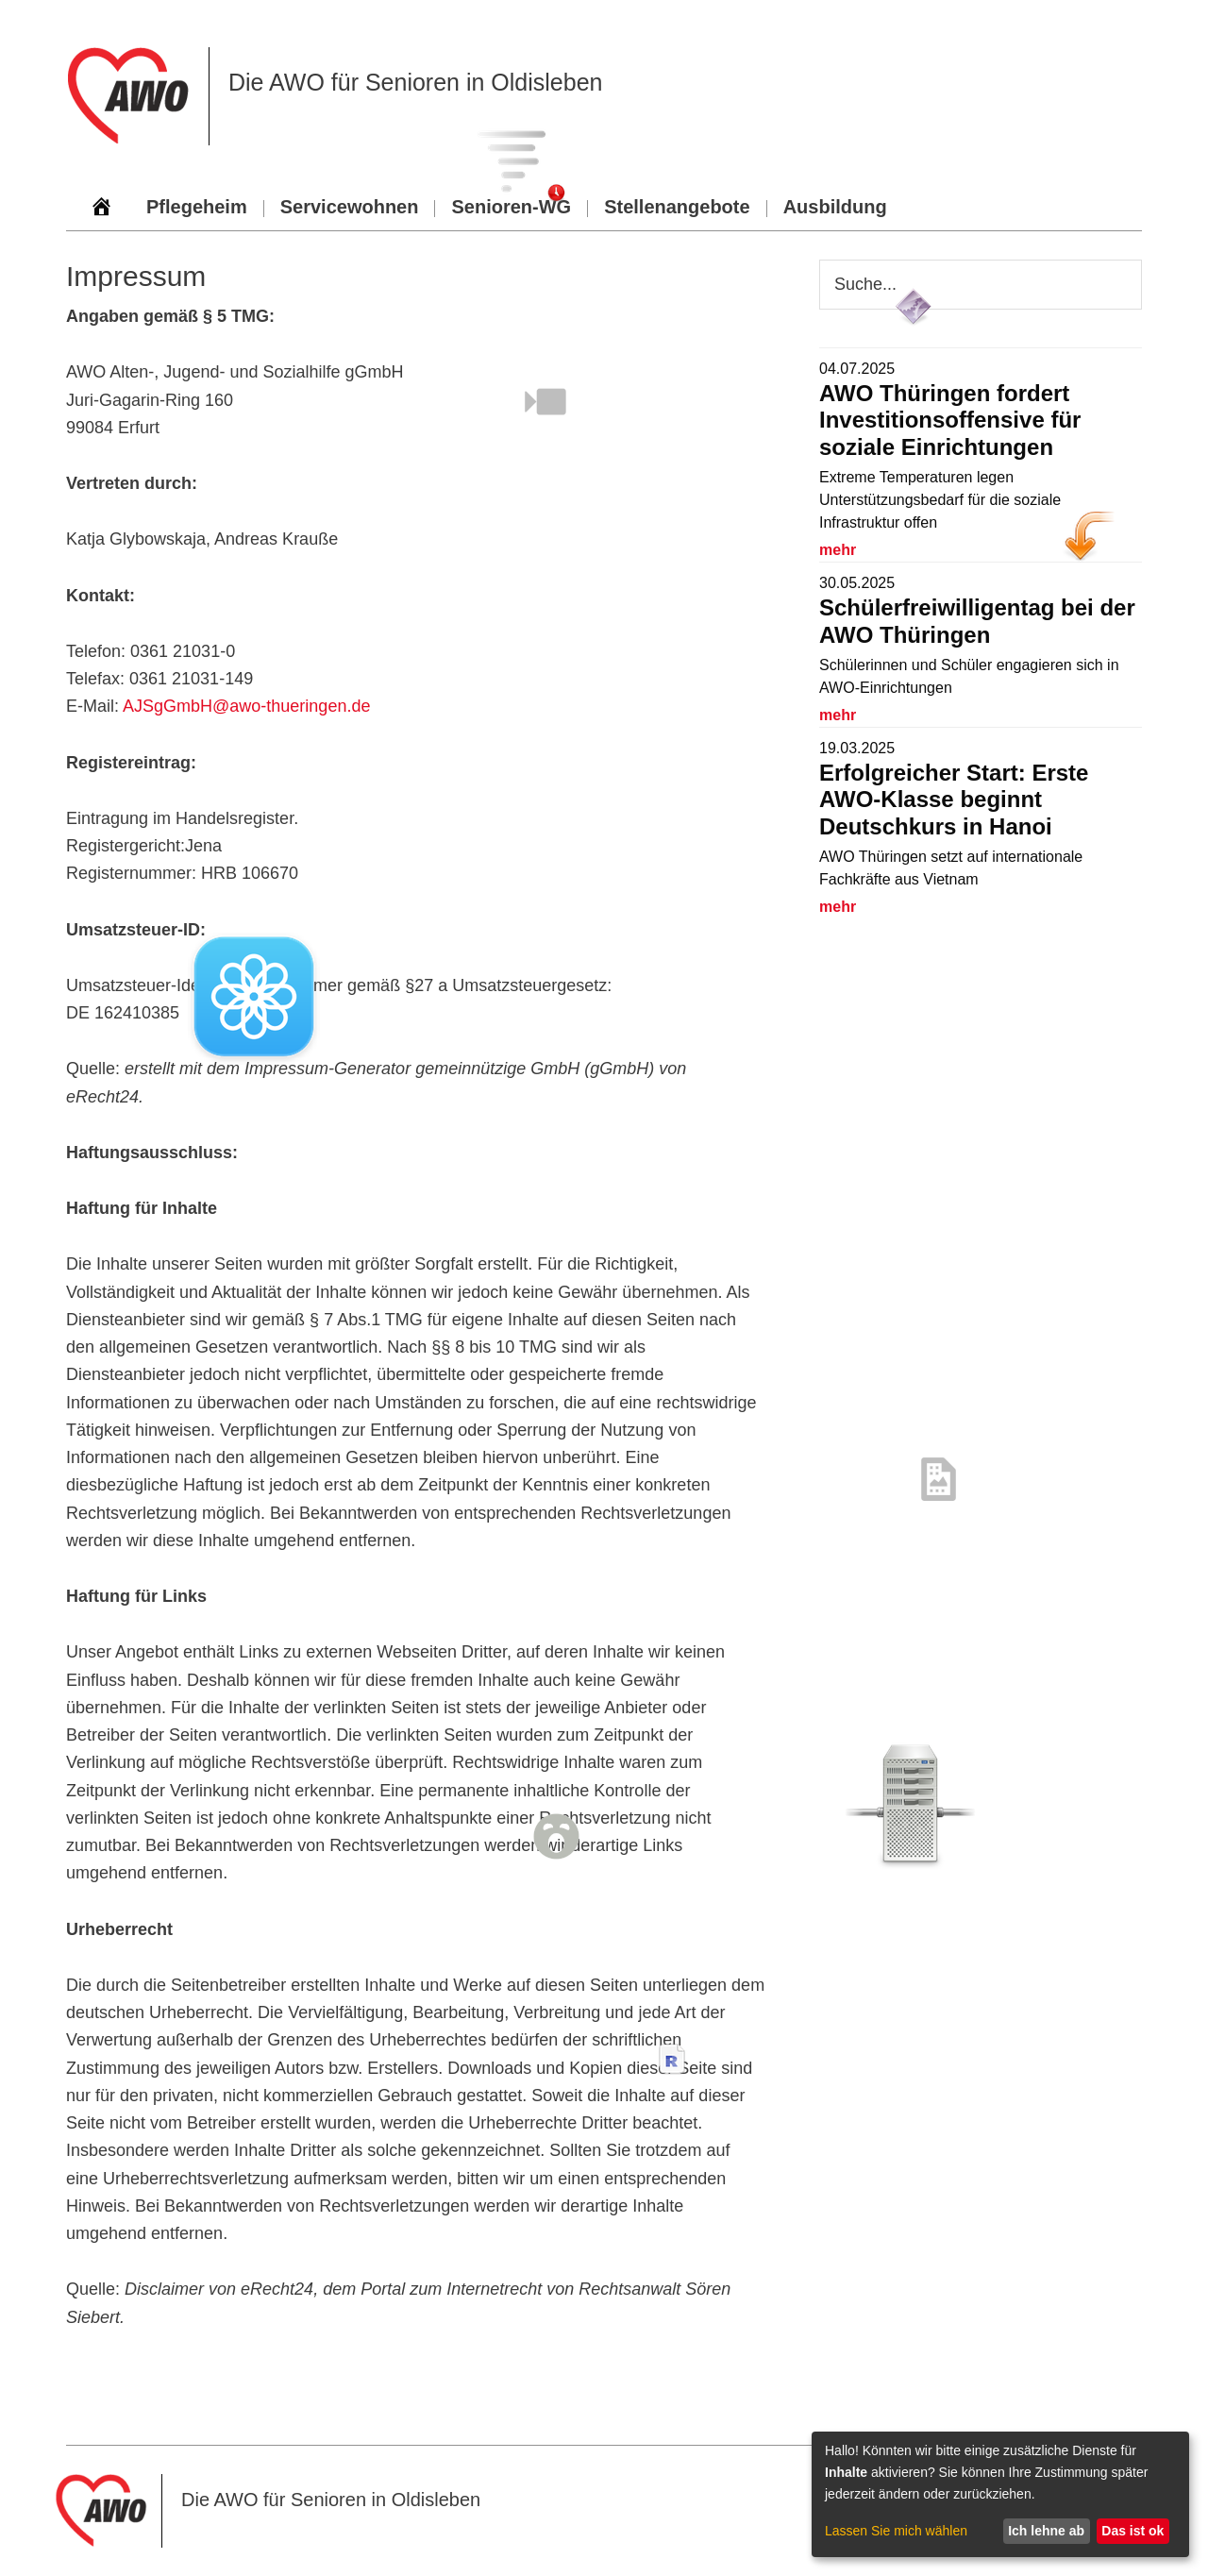  Describe the element at coordinates (512, 161) in the screenshot. I see `indicates tornado or severe storm warning` at that location.